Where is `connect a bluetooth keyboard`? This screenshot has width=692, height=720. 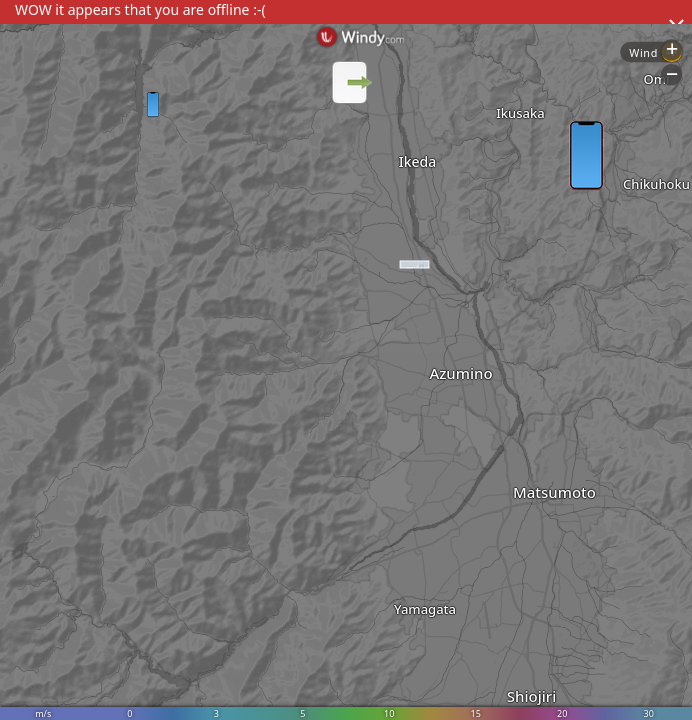 connect a bluetooth keyboard is located at coordinates (414, 264).